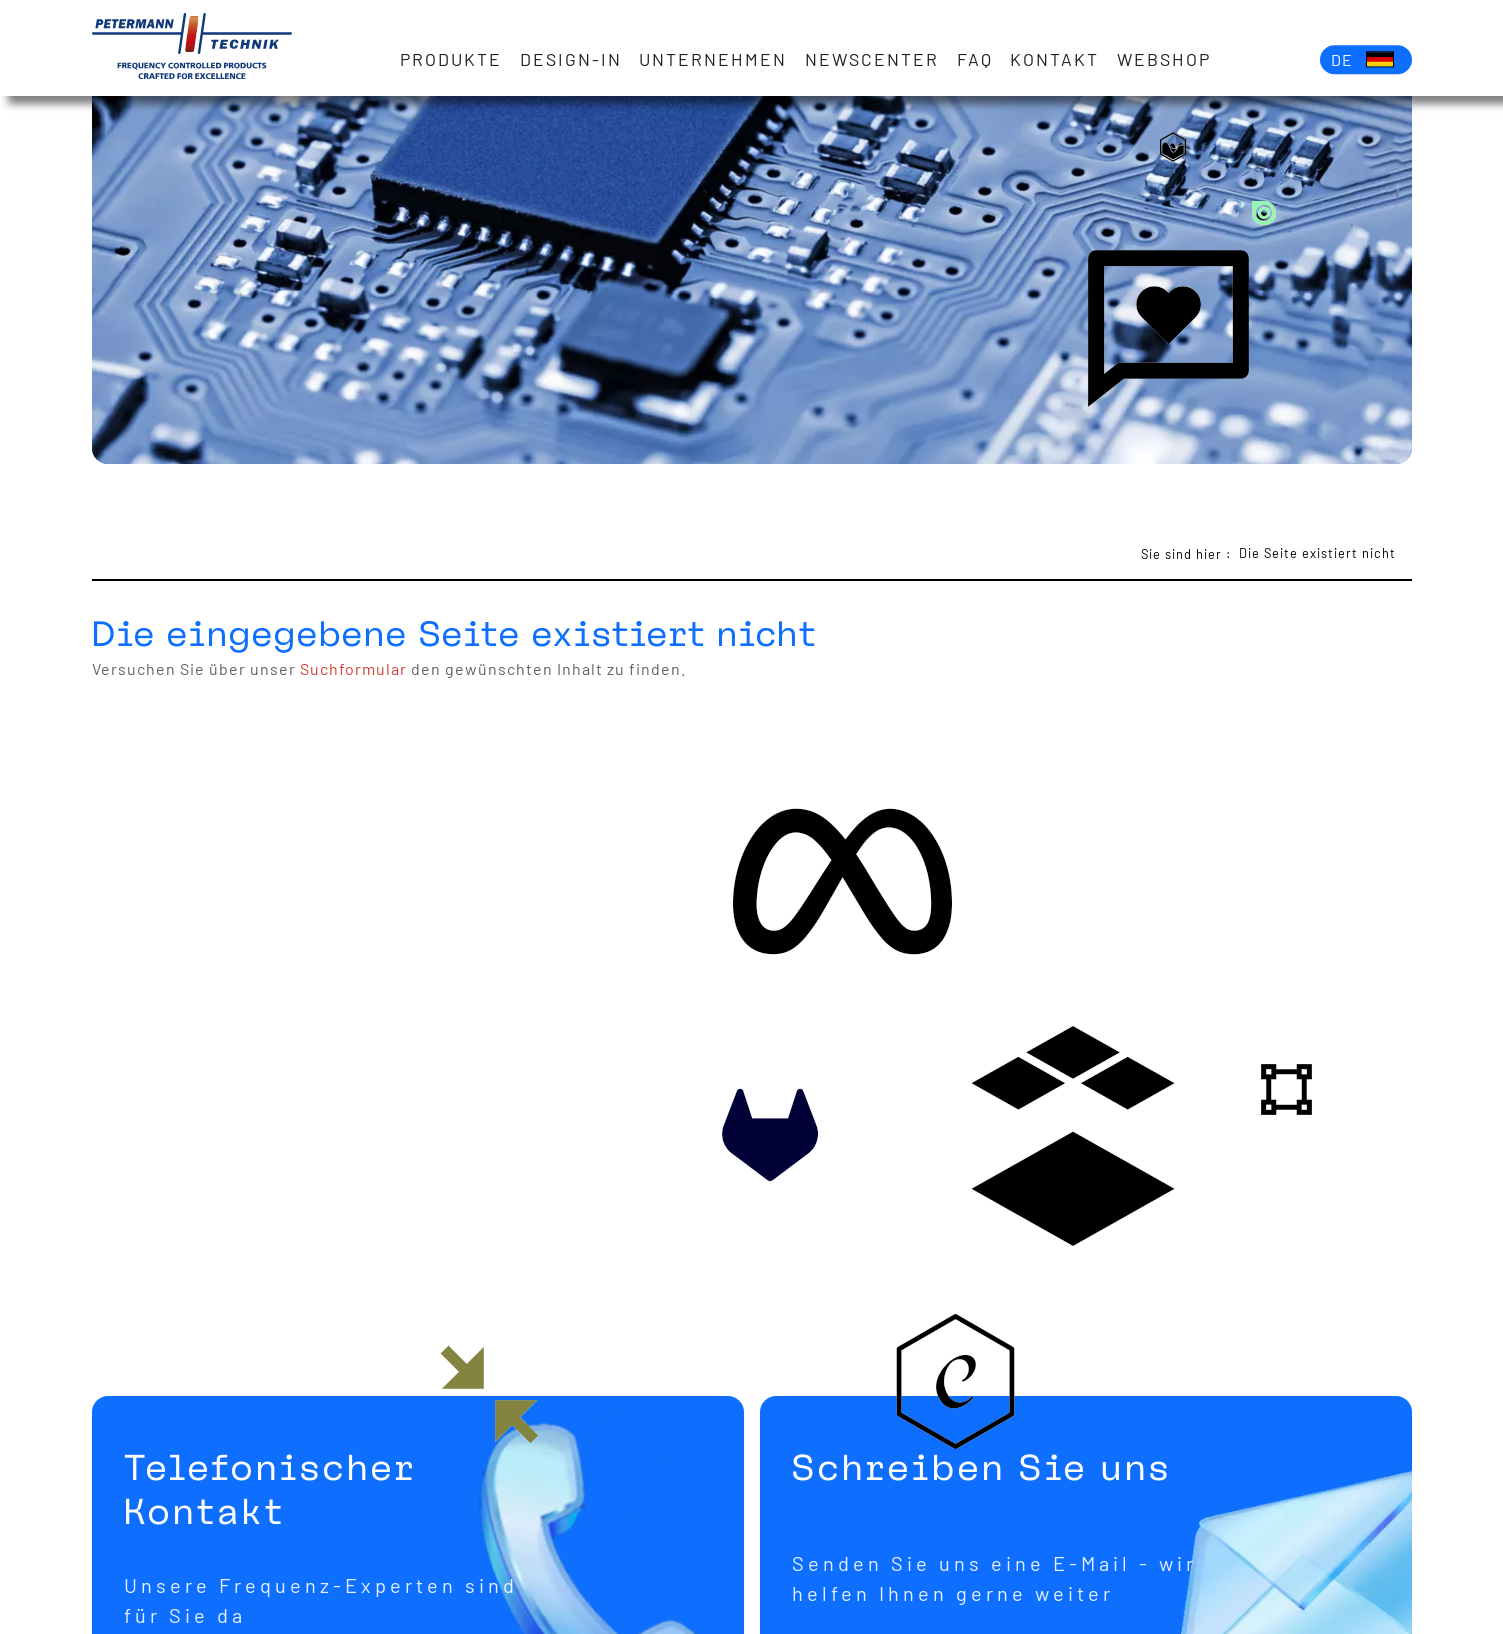 Image resolution: width=1503 pixels, height=1634 pixels. Describe the element at coordinates (770, 1135) in the screenshot. I see `open GitLab` at that location.